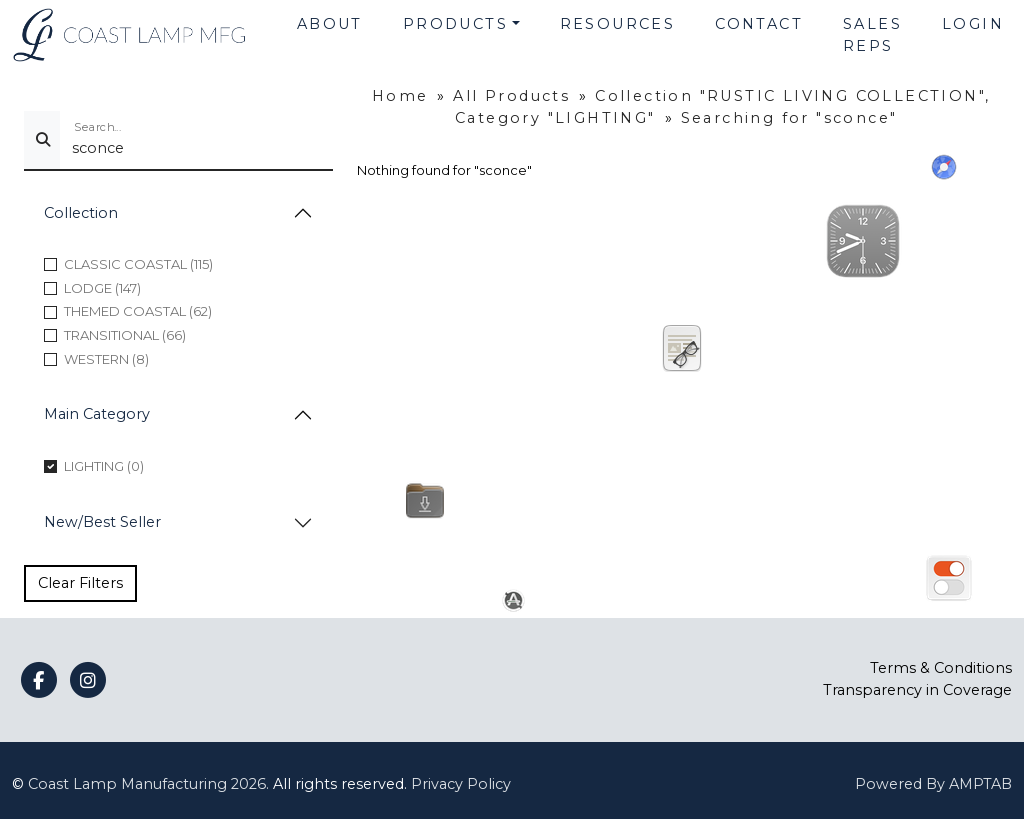 The height and width of the screenshot is (819, 1024). What do you see at coordinates (682, 348) in the screenshot?
I see `open the documents app` at bounding box center [682, 348].